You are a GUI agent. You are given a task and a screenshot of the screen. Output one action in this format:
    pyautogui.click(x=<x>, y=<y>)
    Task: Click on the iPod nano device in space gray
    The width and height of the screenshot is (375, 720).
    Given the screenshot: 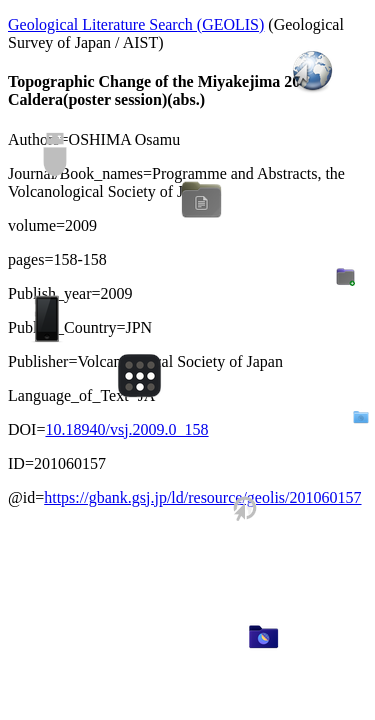 What is the action you would take?
    pyautogui.click(x=47, y=319)
    